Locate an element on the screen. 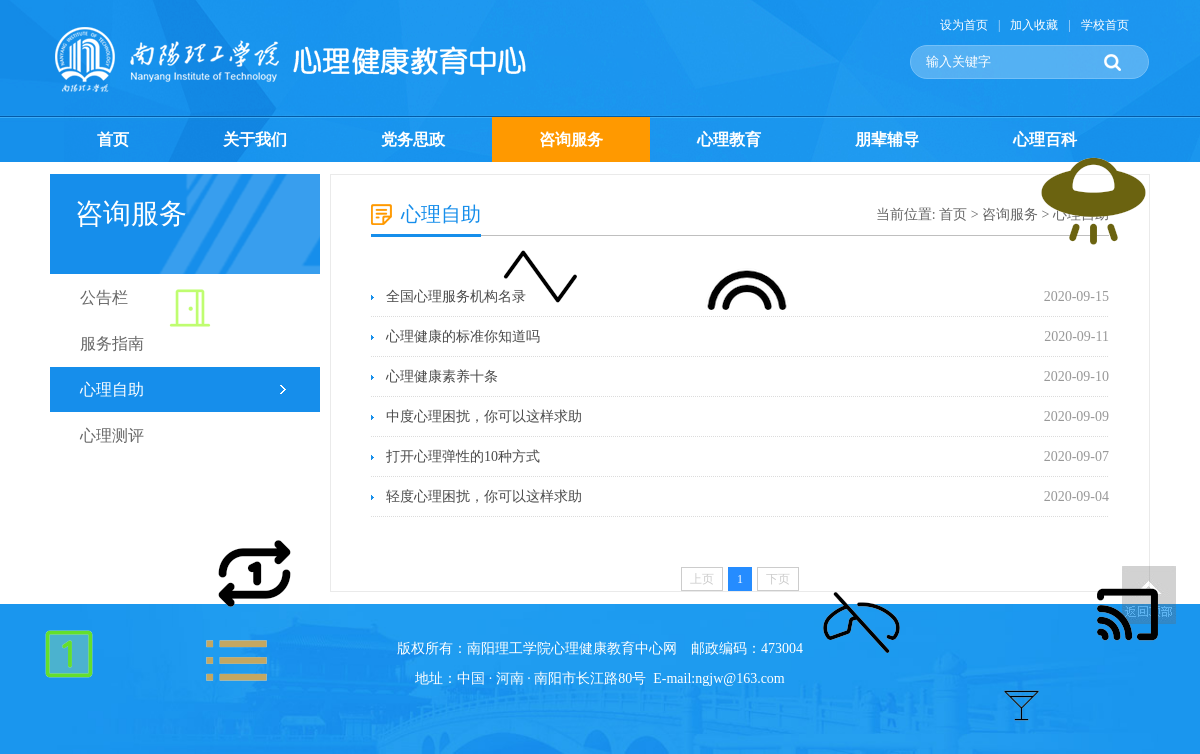  cast your screen to another device is located at coordinates (1127, 614).